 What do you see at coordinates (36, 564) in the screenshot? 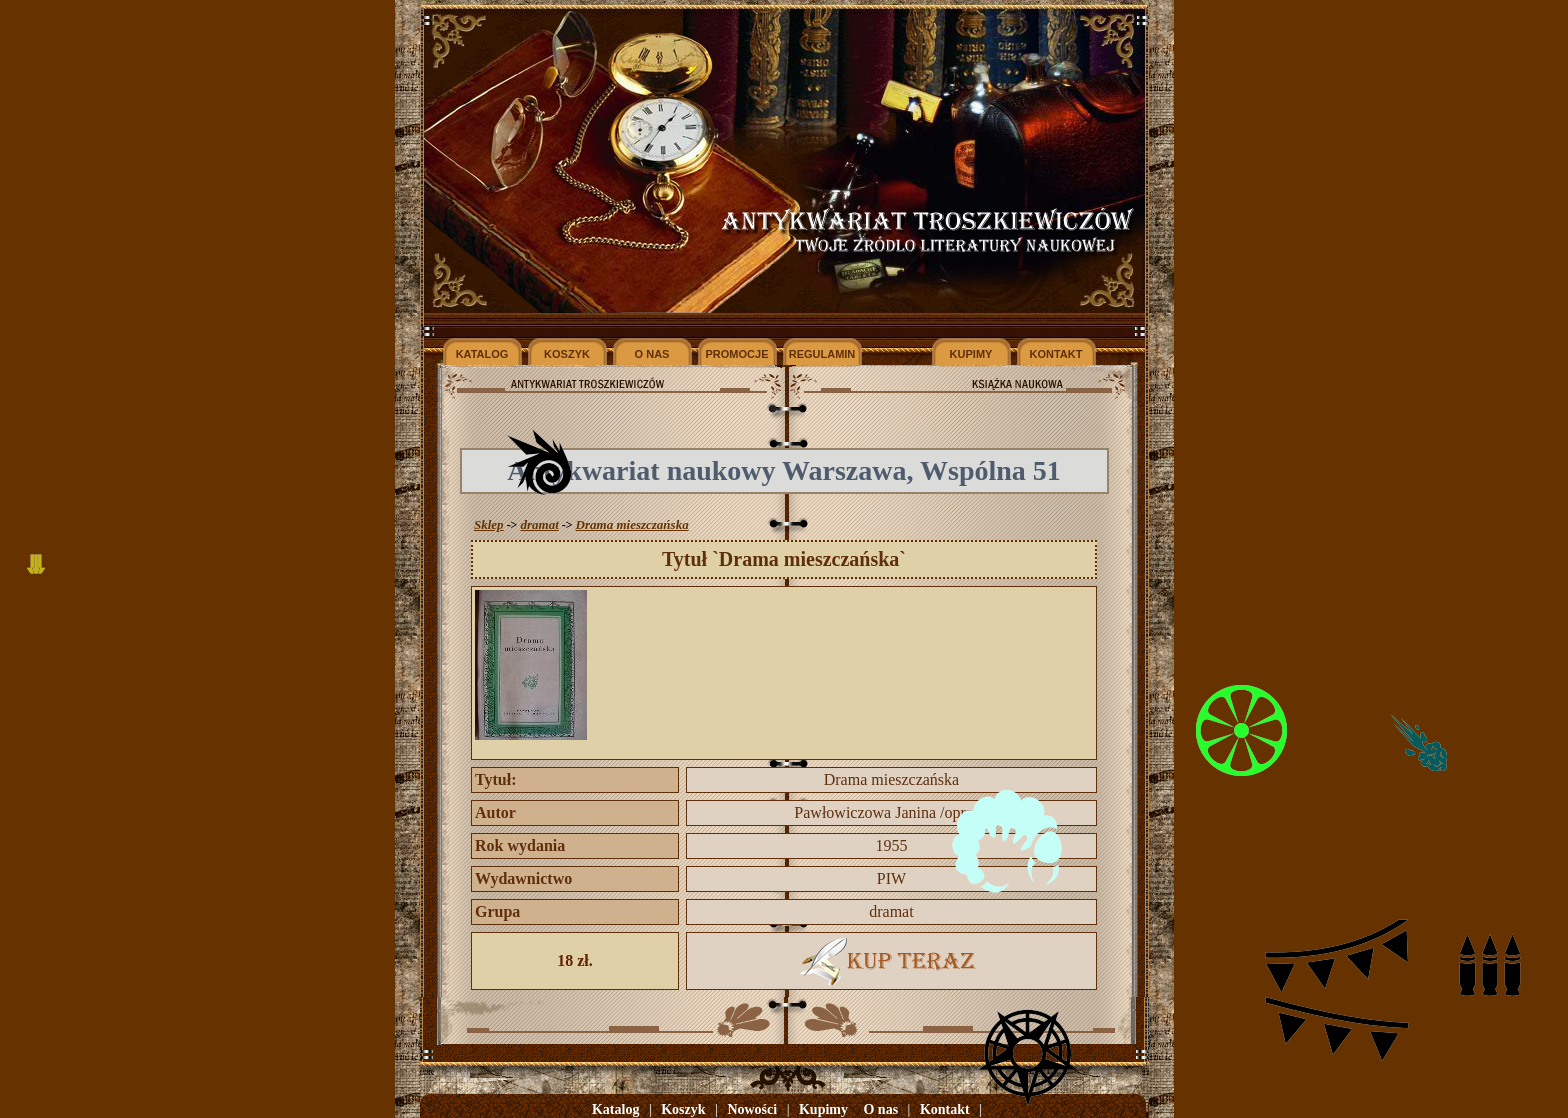
I see `activate a powerful downward attack or smash move` at bounding box center [36, 564].